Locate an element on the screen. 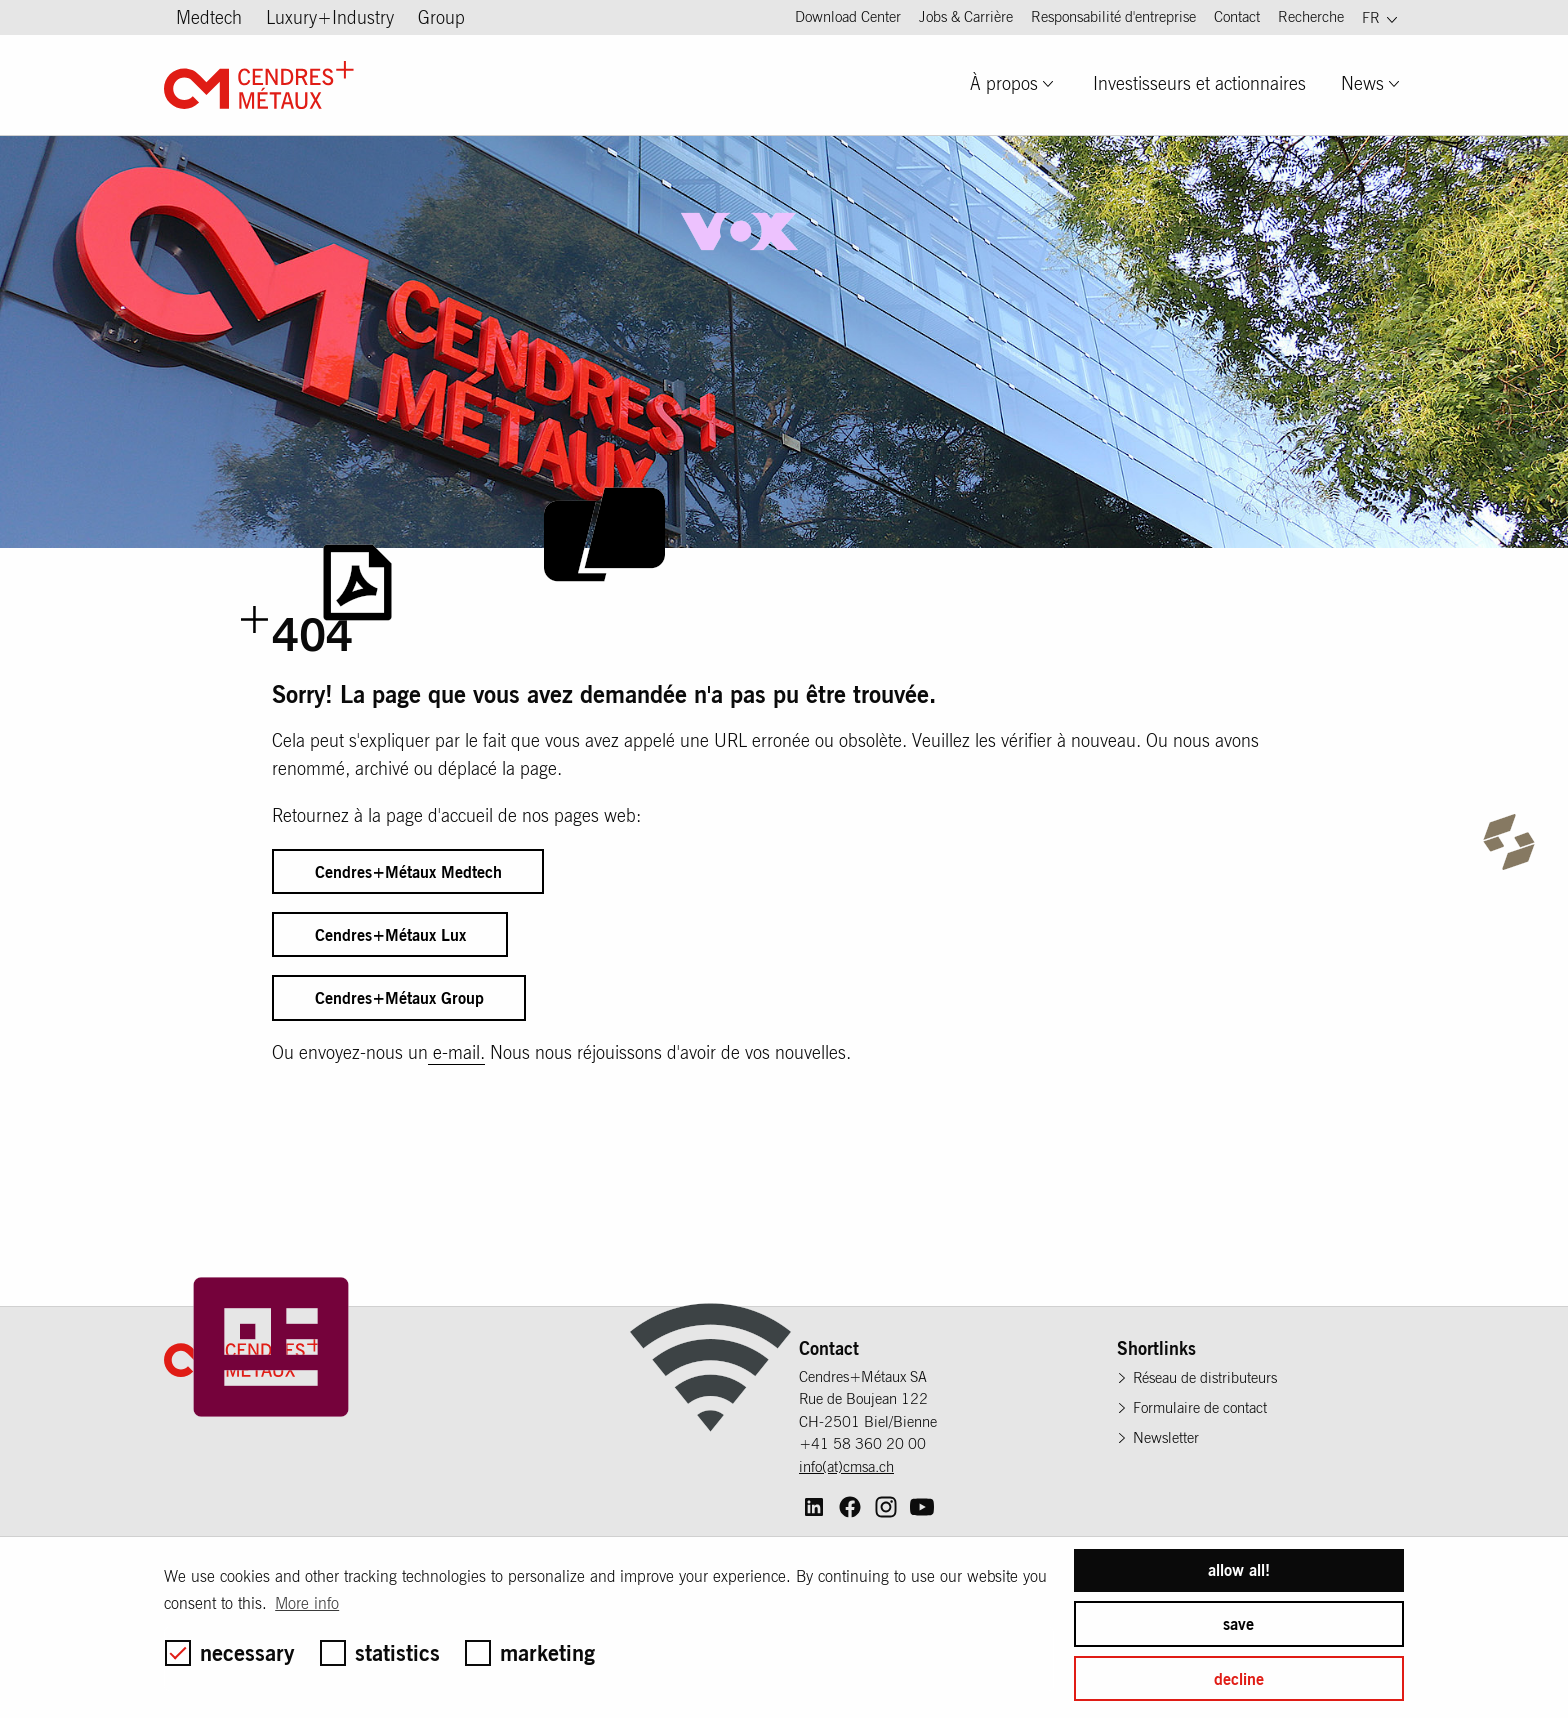 The image size is (1568, 1718). ServBay application logo is located at coordinates (1509, 842).